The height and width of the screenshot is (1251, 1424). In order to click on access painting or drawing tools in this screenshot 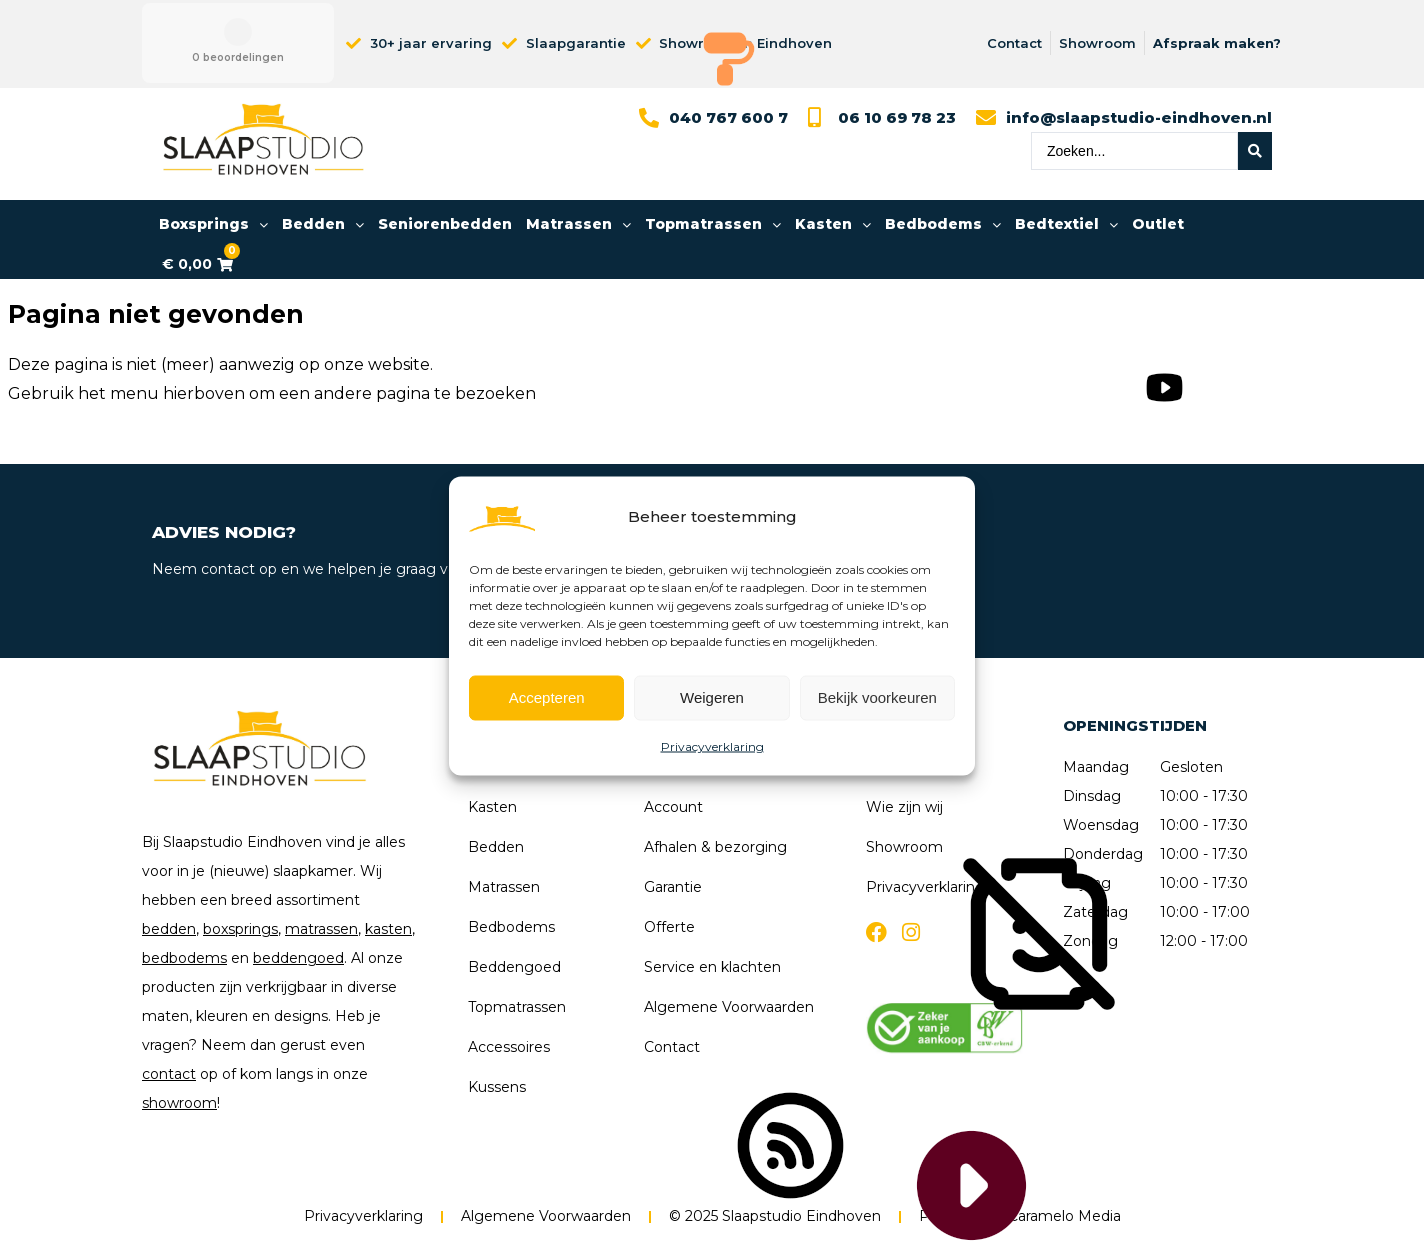, I will do `click(725, 59)`.